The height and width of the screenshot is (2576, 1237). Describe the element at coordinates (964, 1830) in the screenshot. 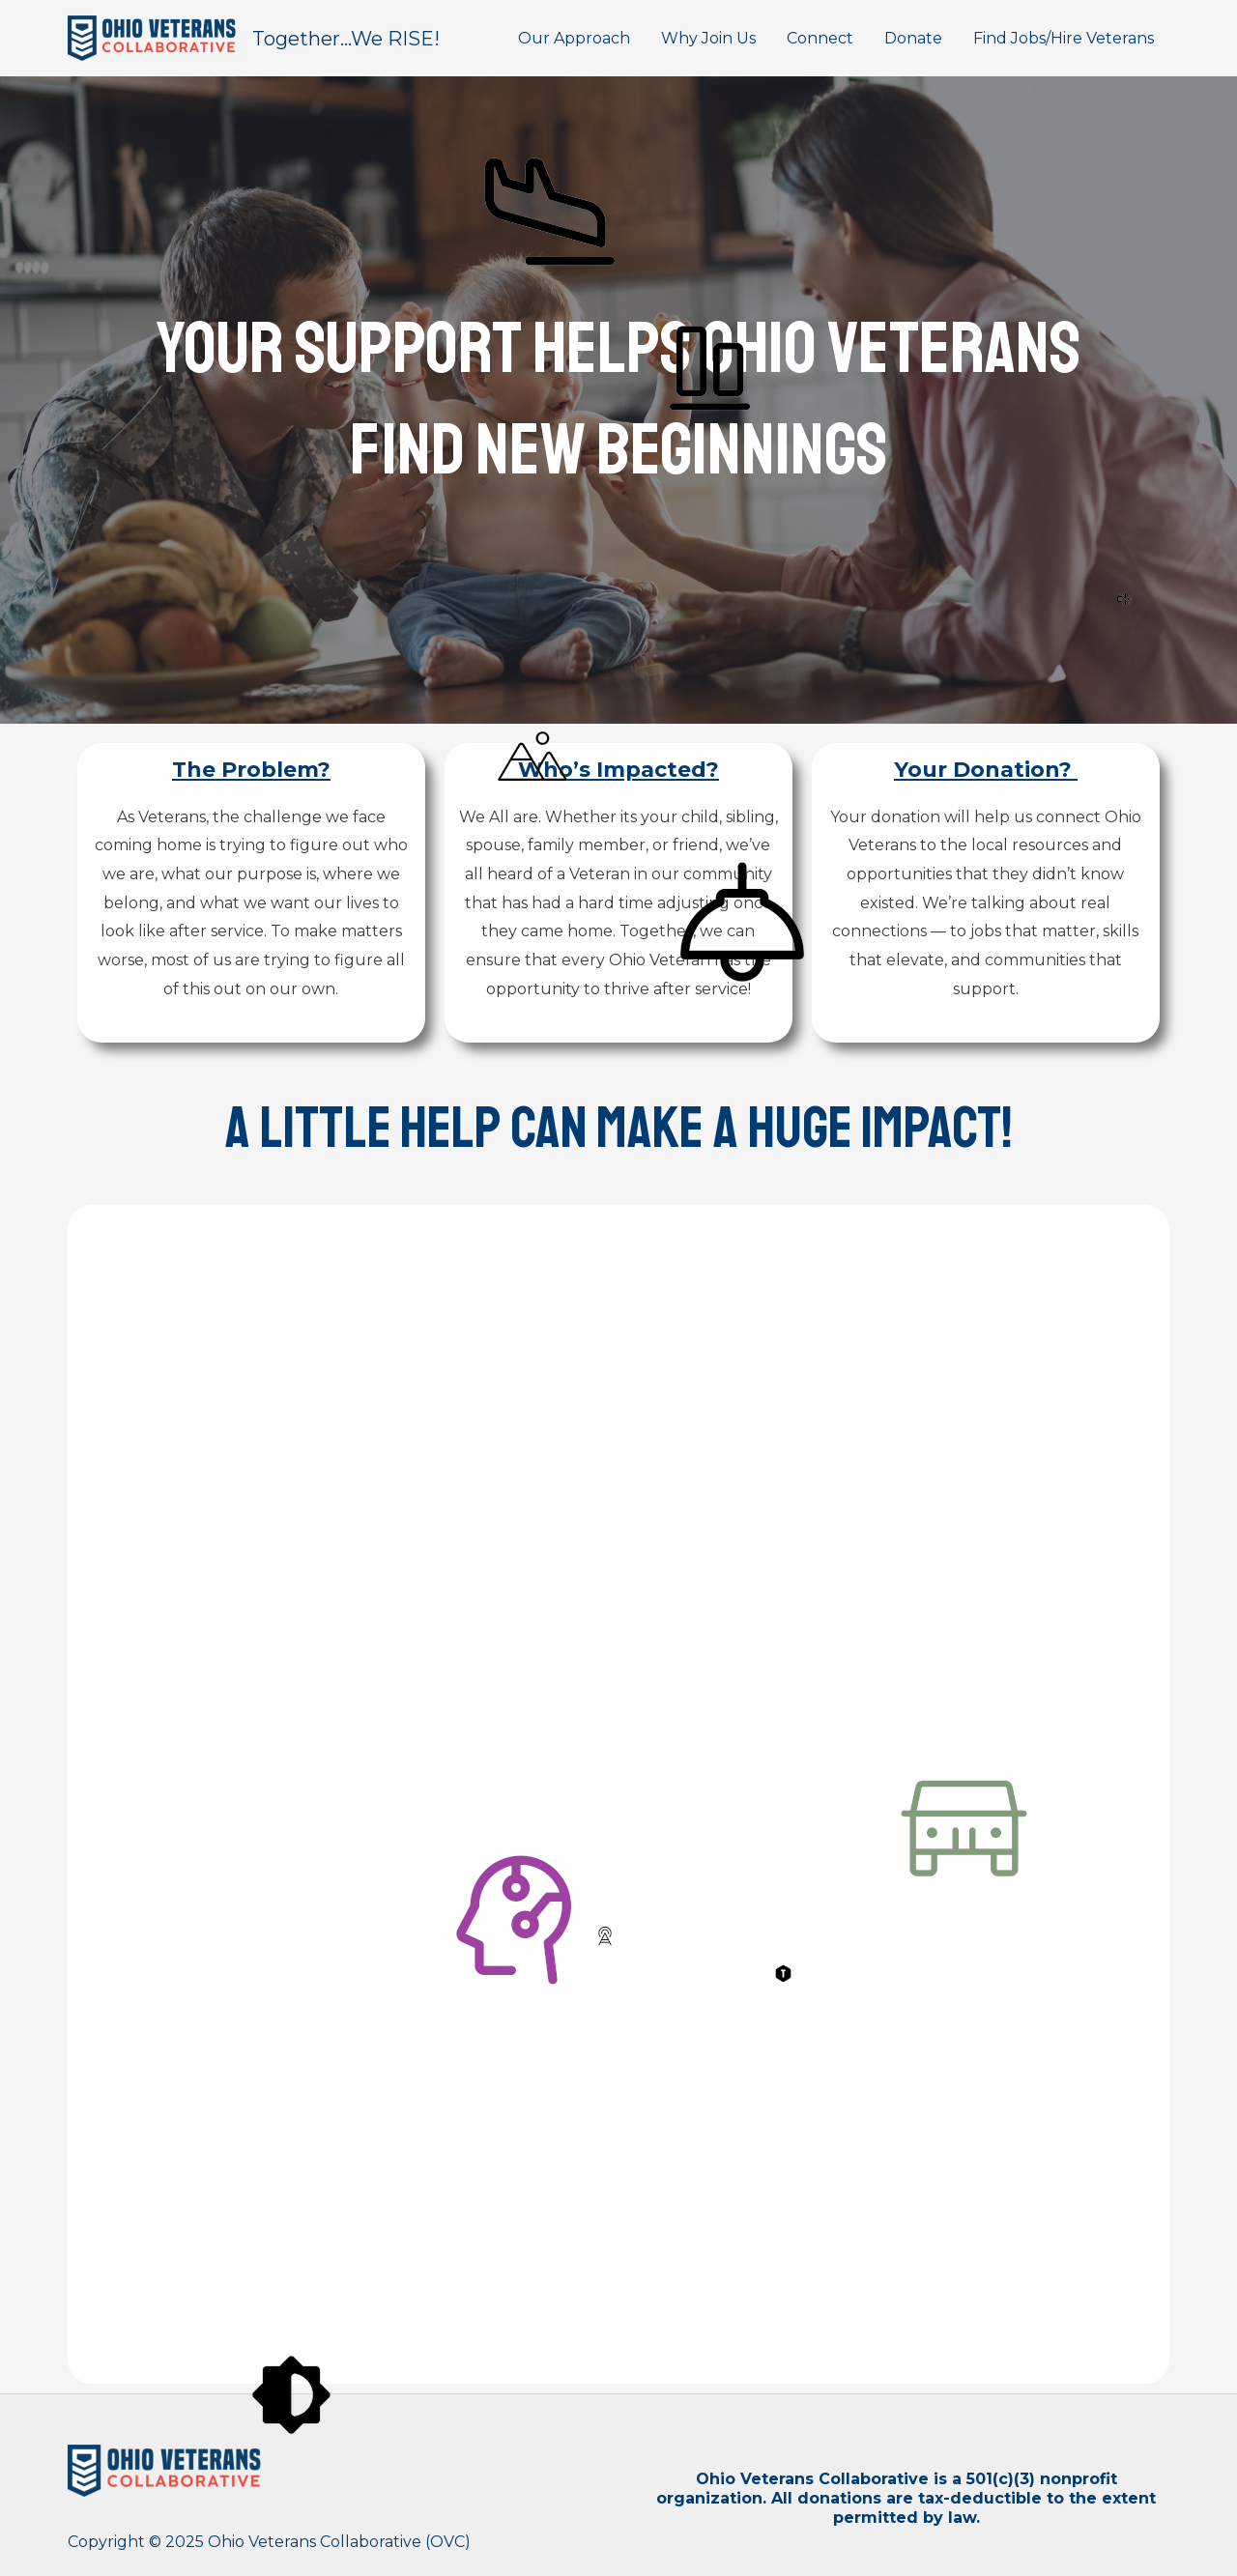

I see `select jeep or off-road vehicle type` at that location.